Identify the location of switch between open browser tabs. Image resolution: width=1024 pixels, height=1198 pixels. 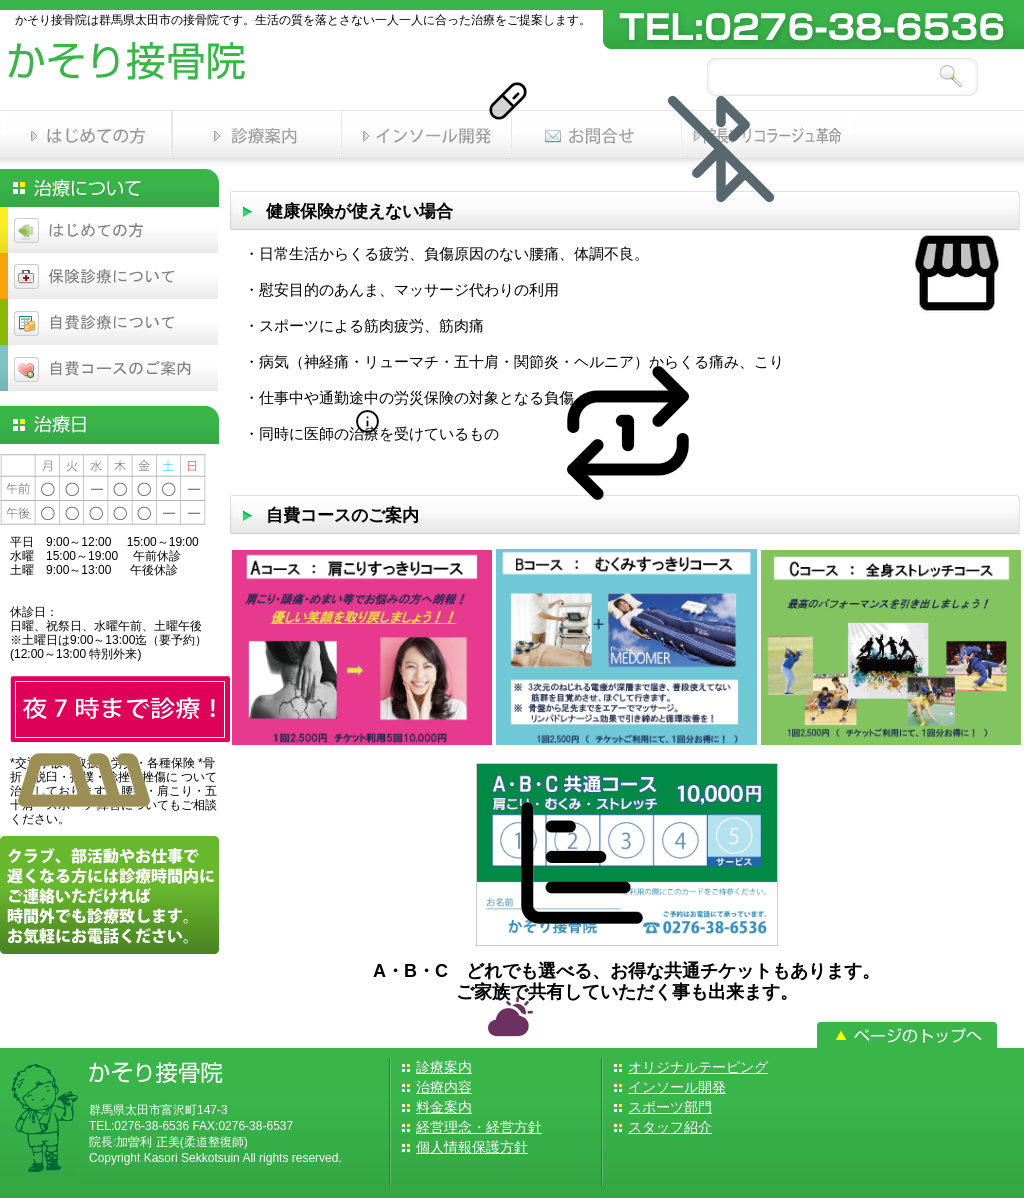
(84, 780).